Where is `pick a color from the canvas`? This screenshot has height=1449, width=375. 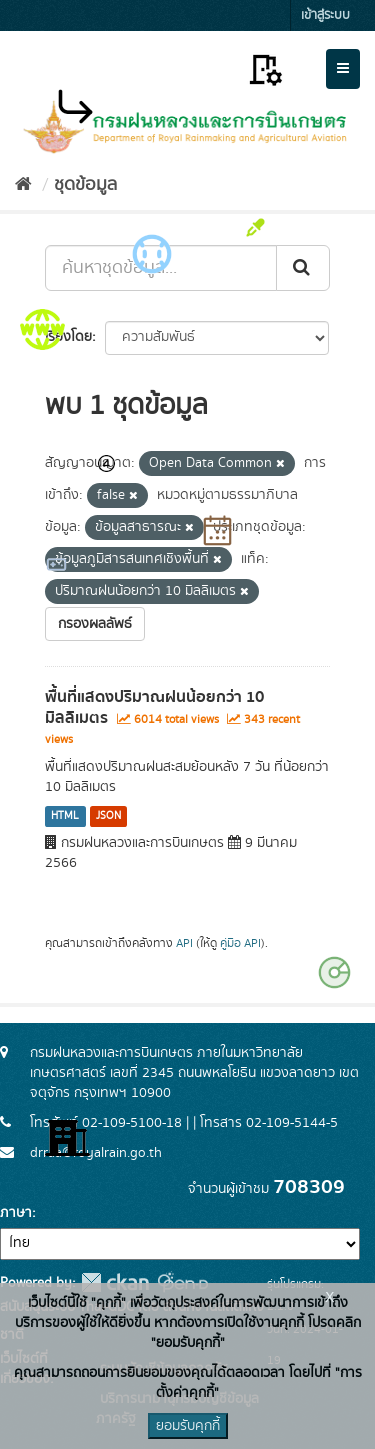
pick a color from the canvas is located at coordinates (255, 227).